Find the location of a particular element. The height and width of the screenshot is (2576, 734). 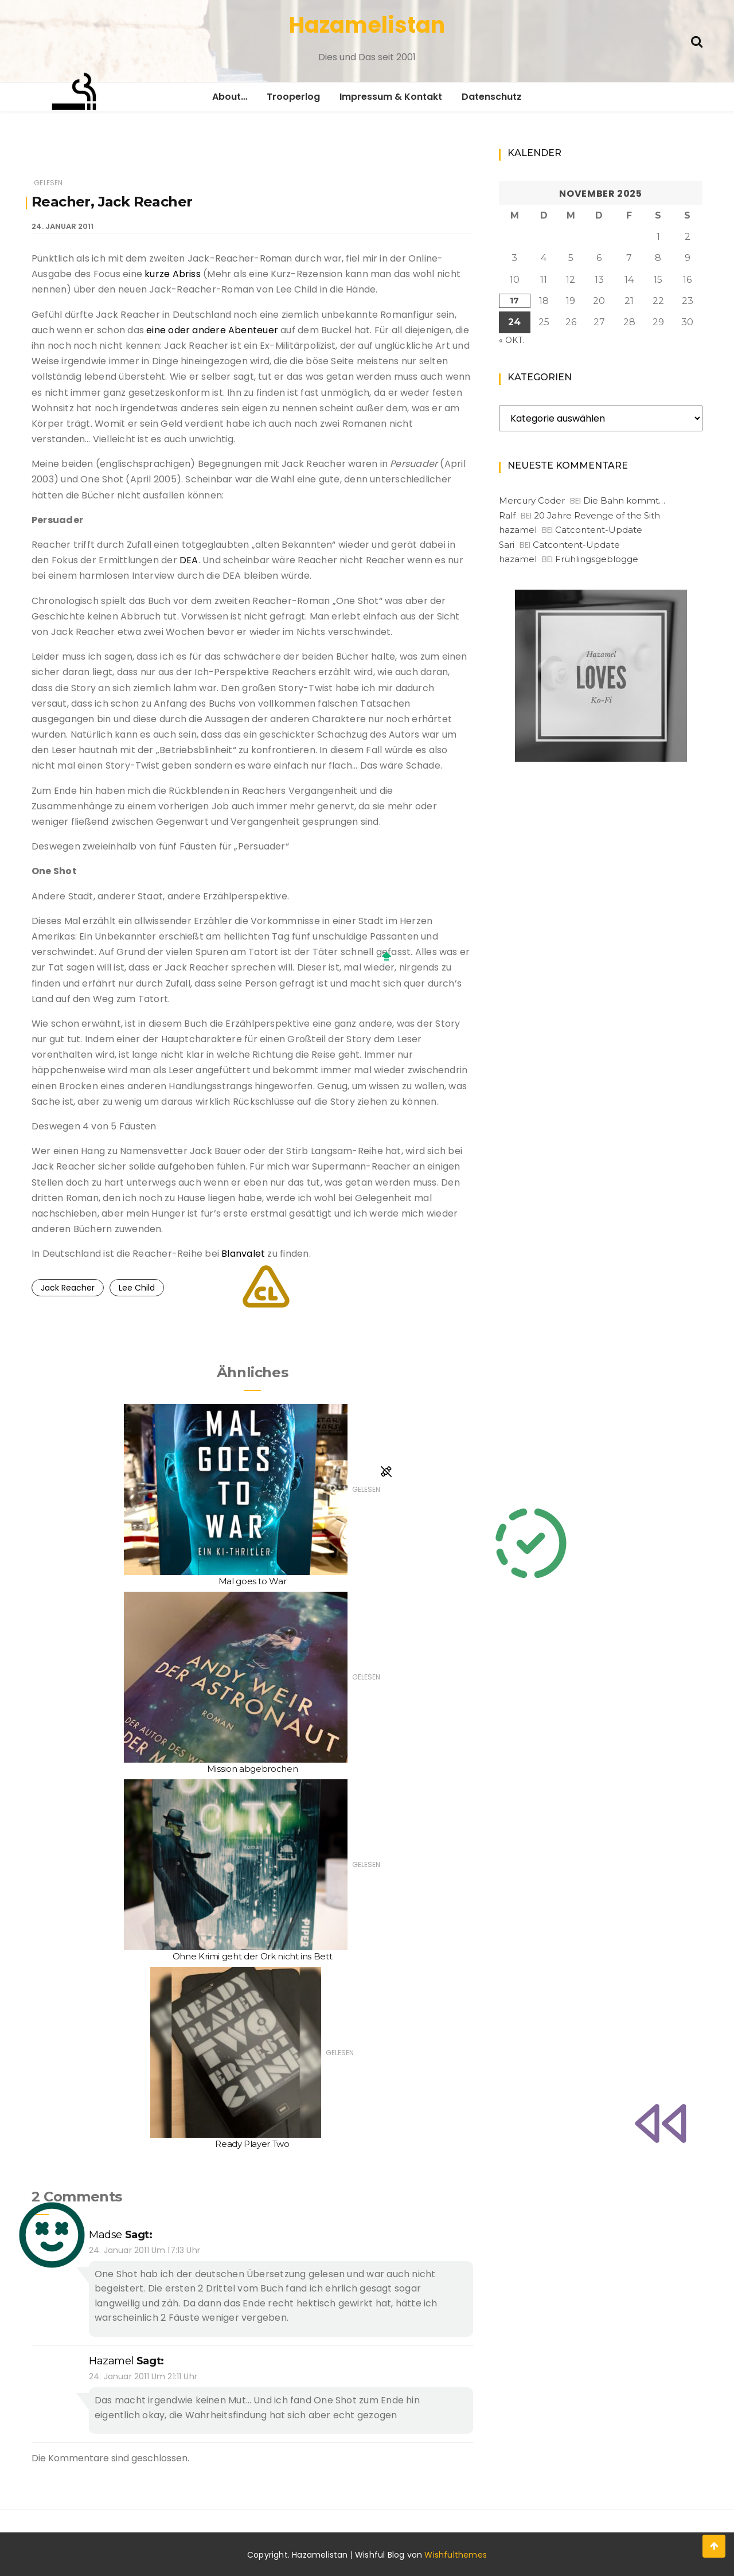

indicates a designated smoking area is located at coordinates (74, 95).